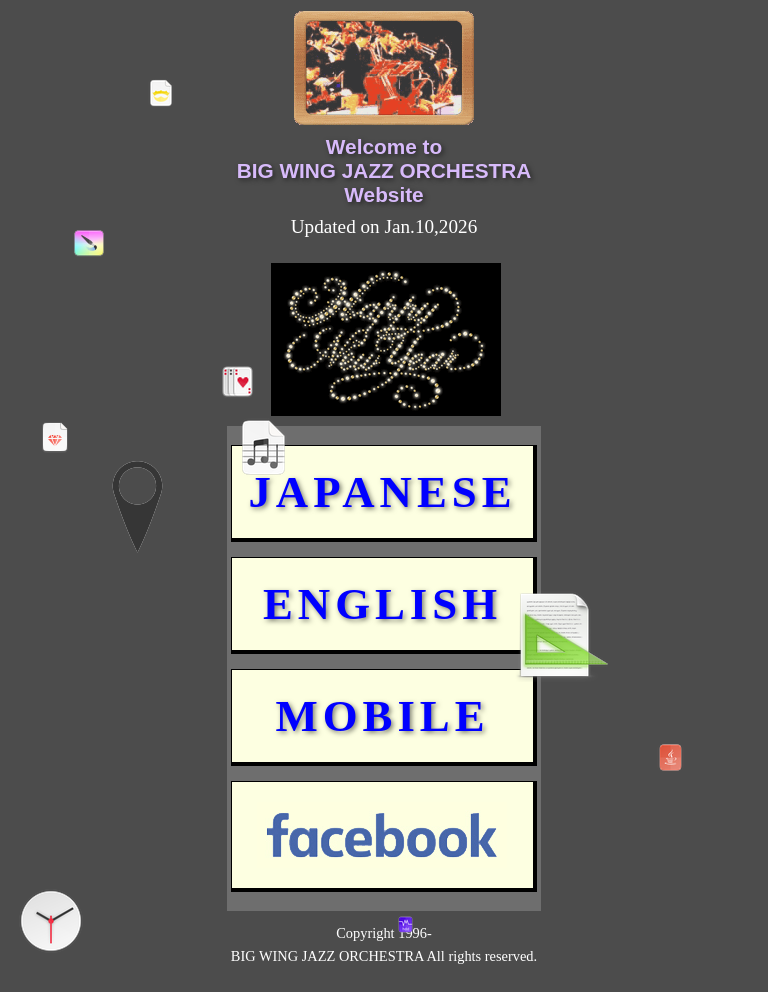  What do you see at coordinates (161, 93) in the screenshot?
I see `nim programming language source file` at bounding box center [161, 93].